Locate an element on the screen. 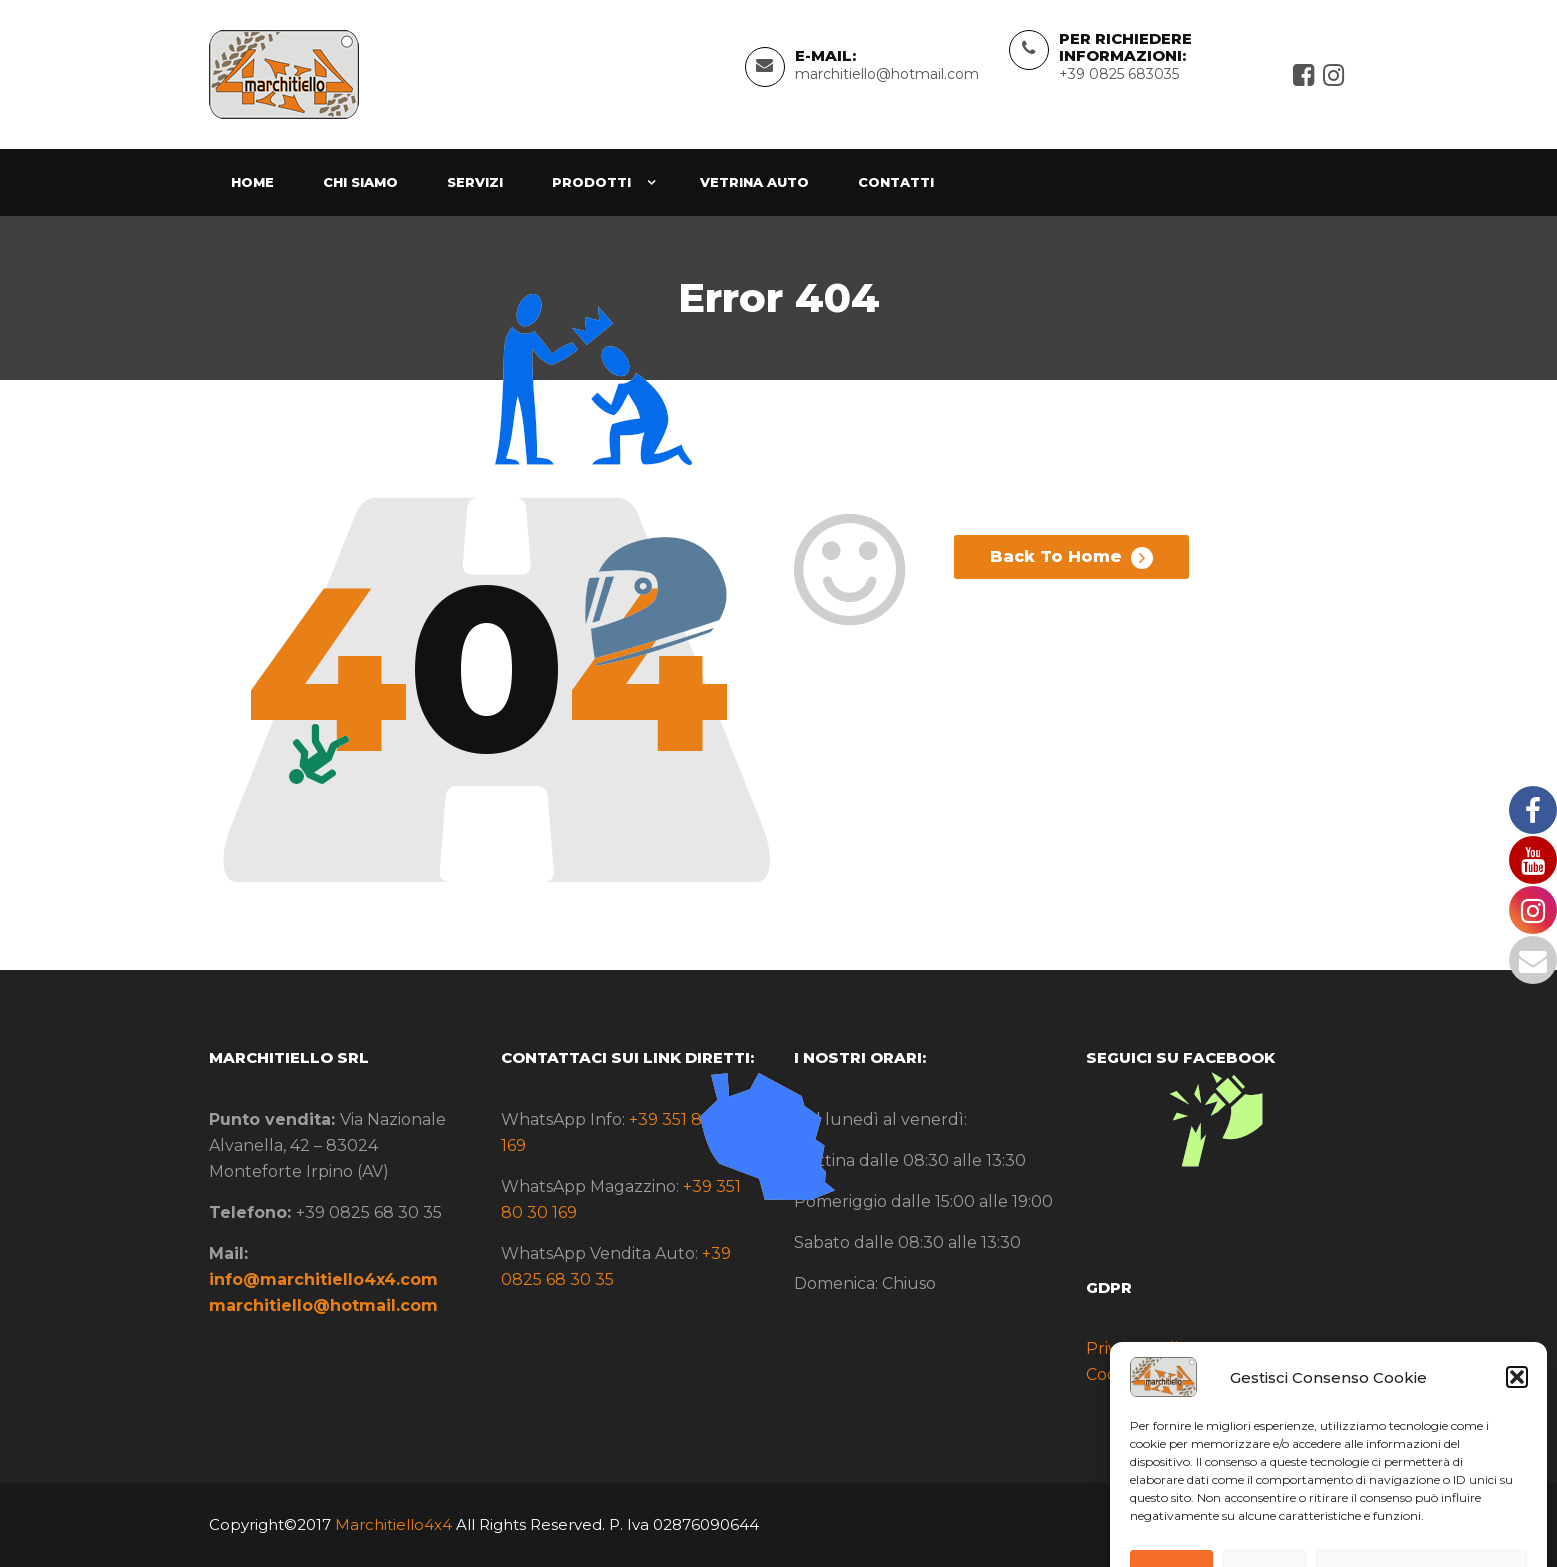 The image size is (1557, 1567). select tanzania as your country or region is located at coordinates (767, 1136).